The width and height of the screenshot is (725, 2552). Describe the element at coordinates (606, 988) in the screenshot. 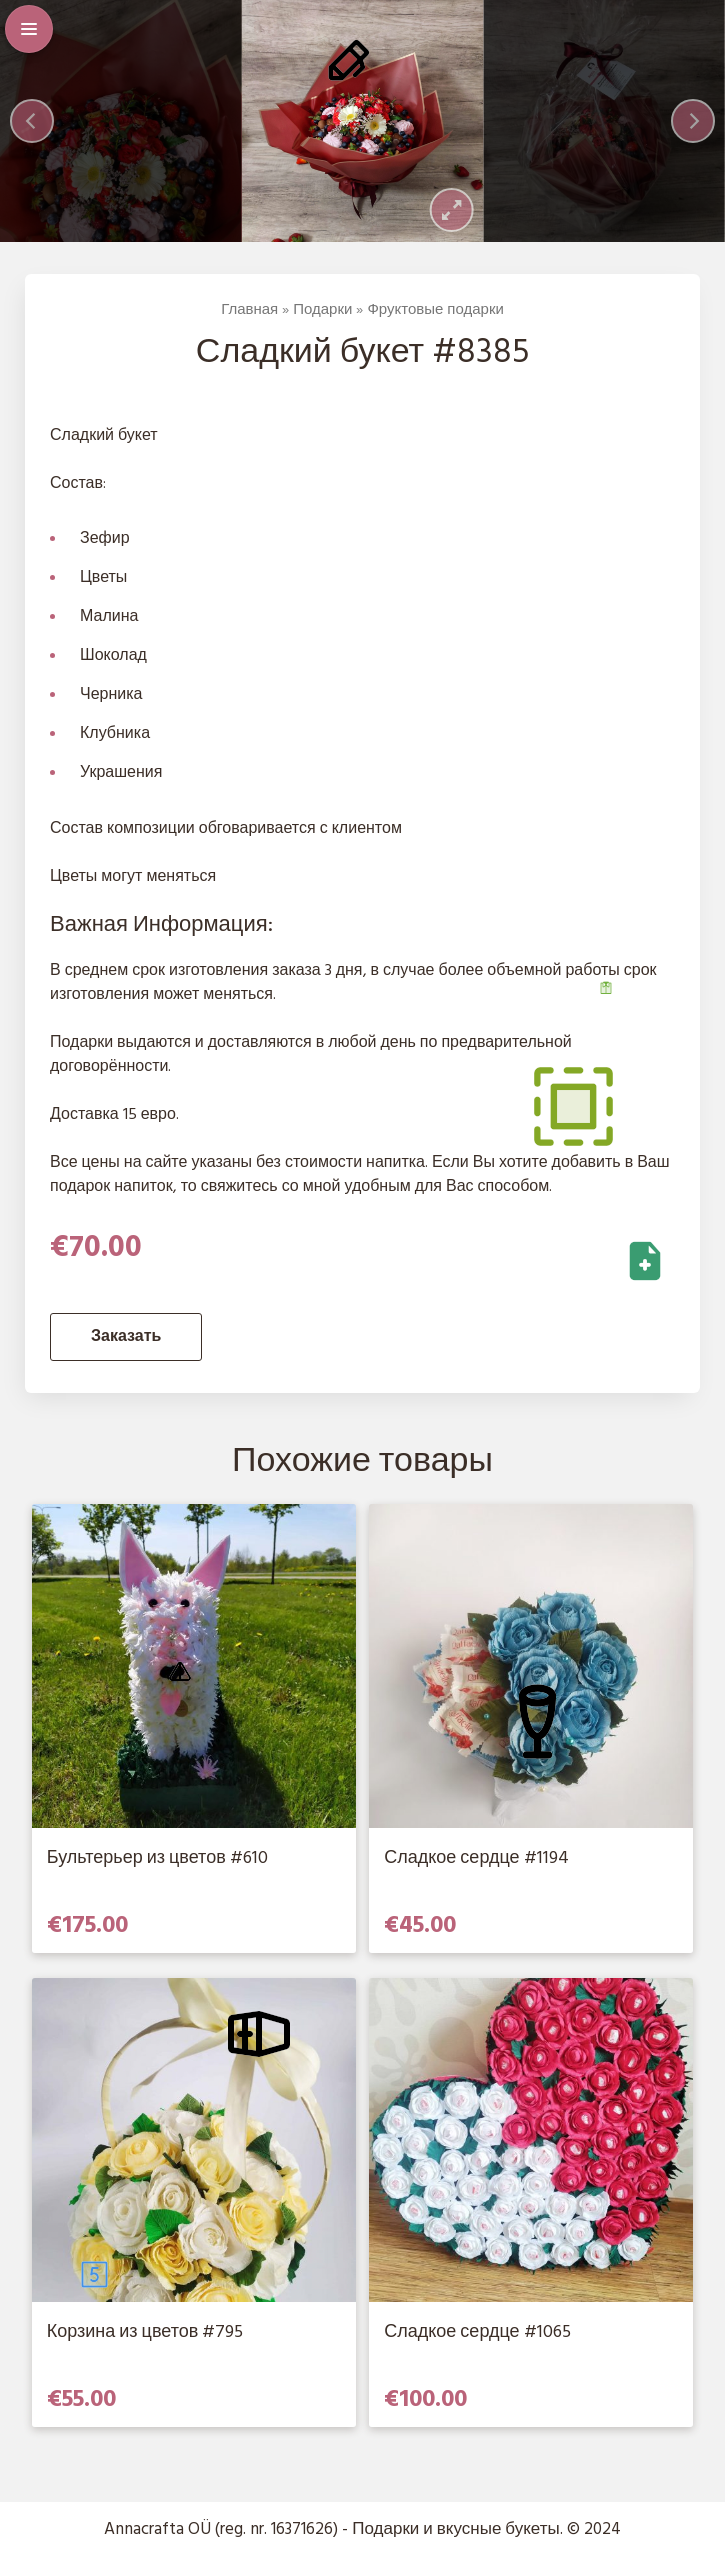

I see `view clothing or apparel items` at that location.